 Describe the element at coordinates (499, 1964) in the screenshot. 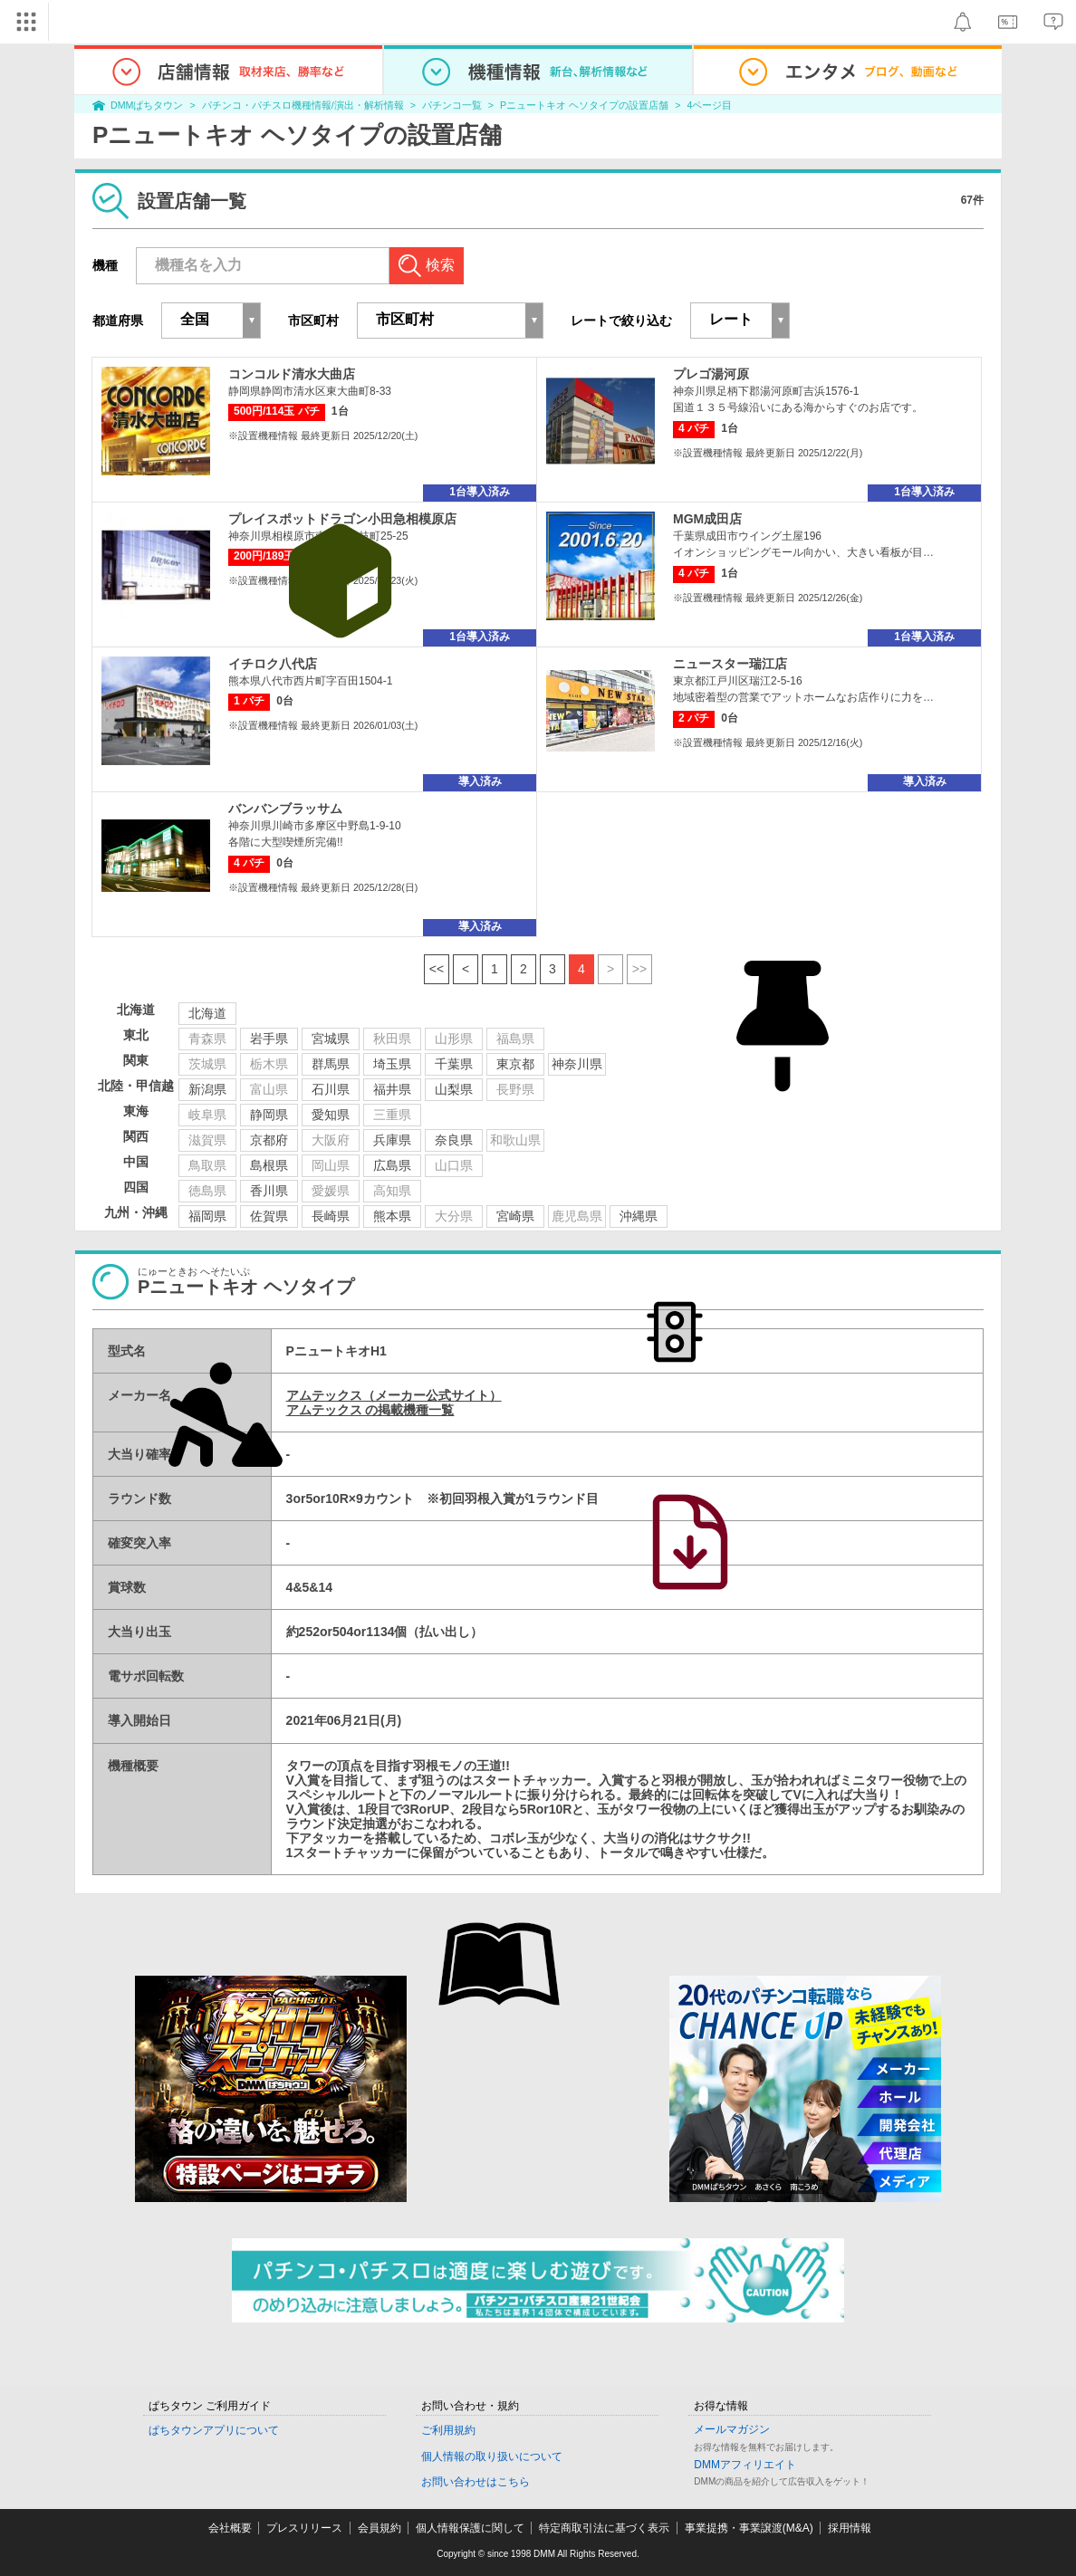

I see `leanpub publishing platform logo` at that location.